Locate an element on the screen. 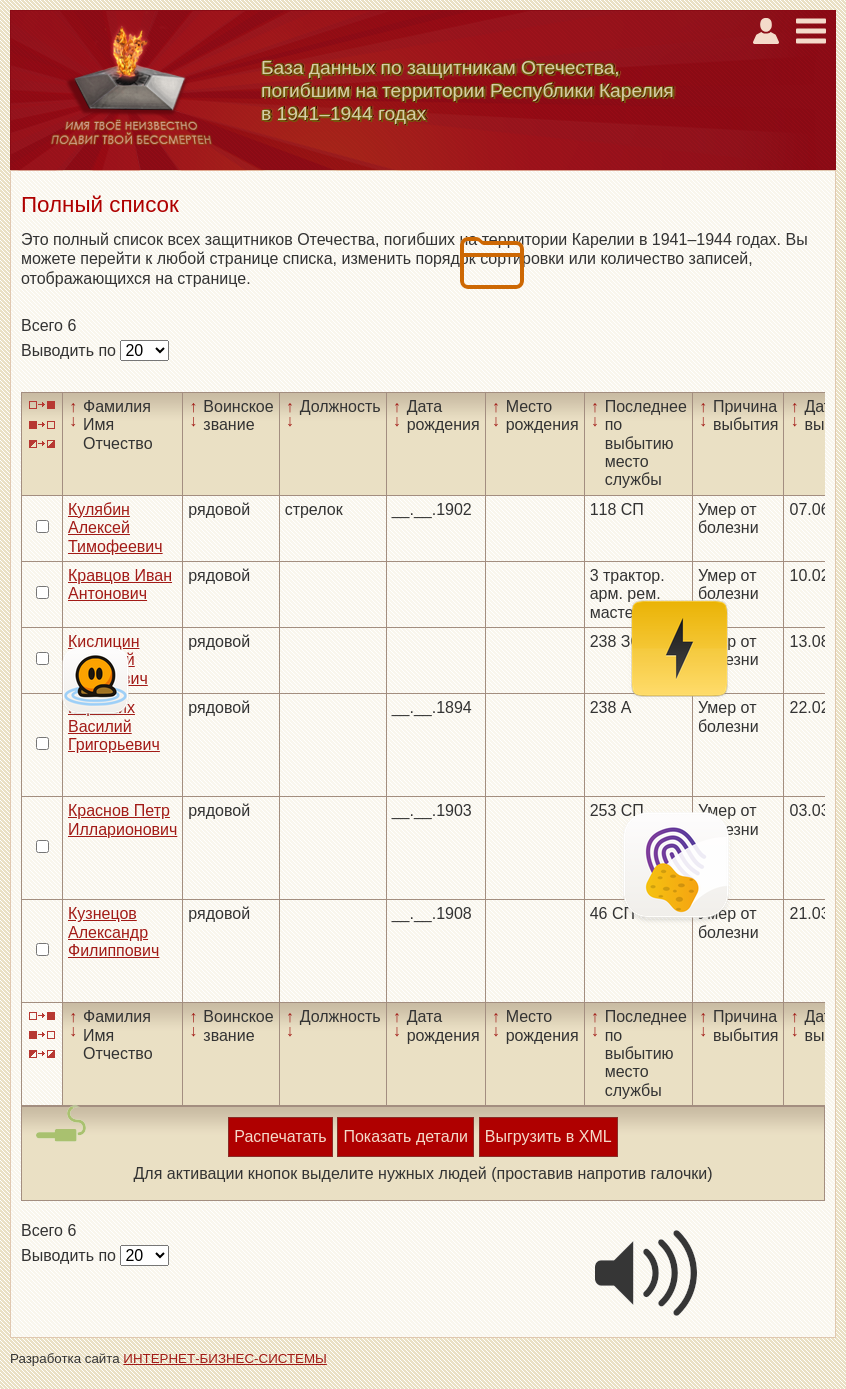 This screenshot has height=1389, width=846. launch DDNet game application is located at coordinates (95, 680).